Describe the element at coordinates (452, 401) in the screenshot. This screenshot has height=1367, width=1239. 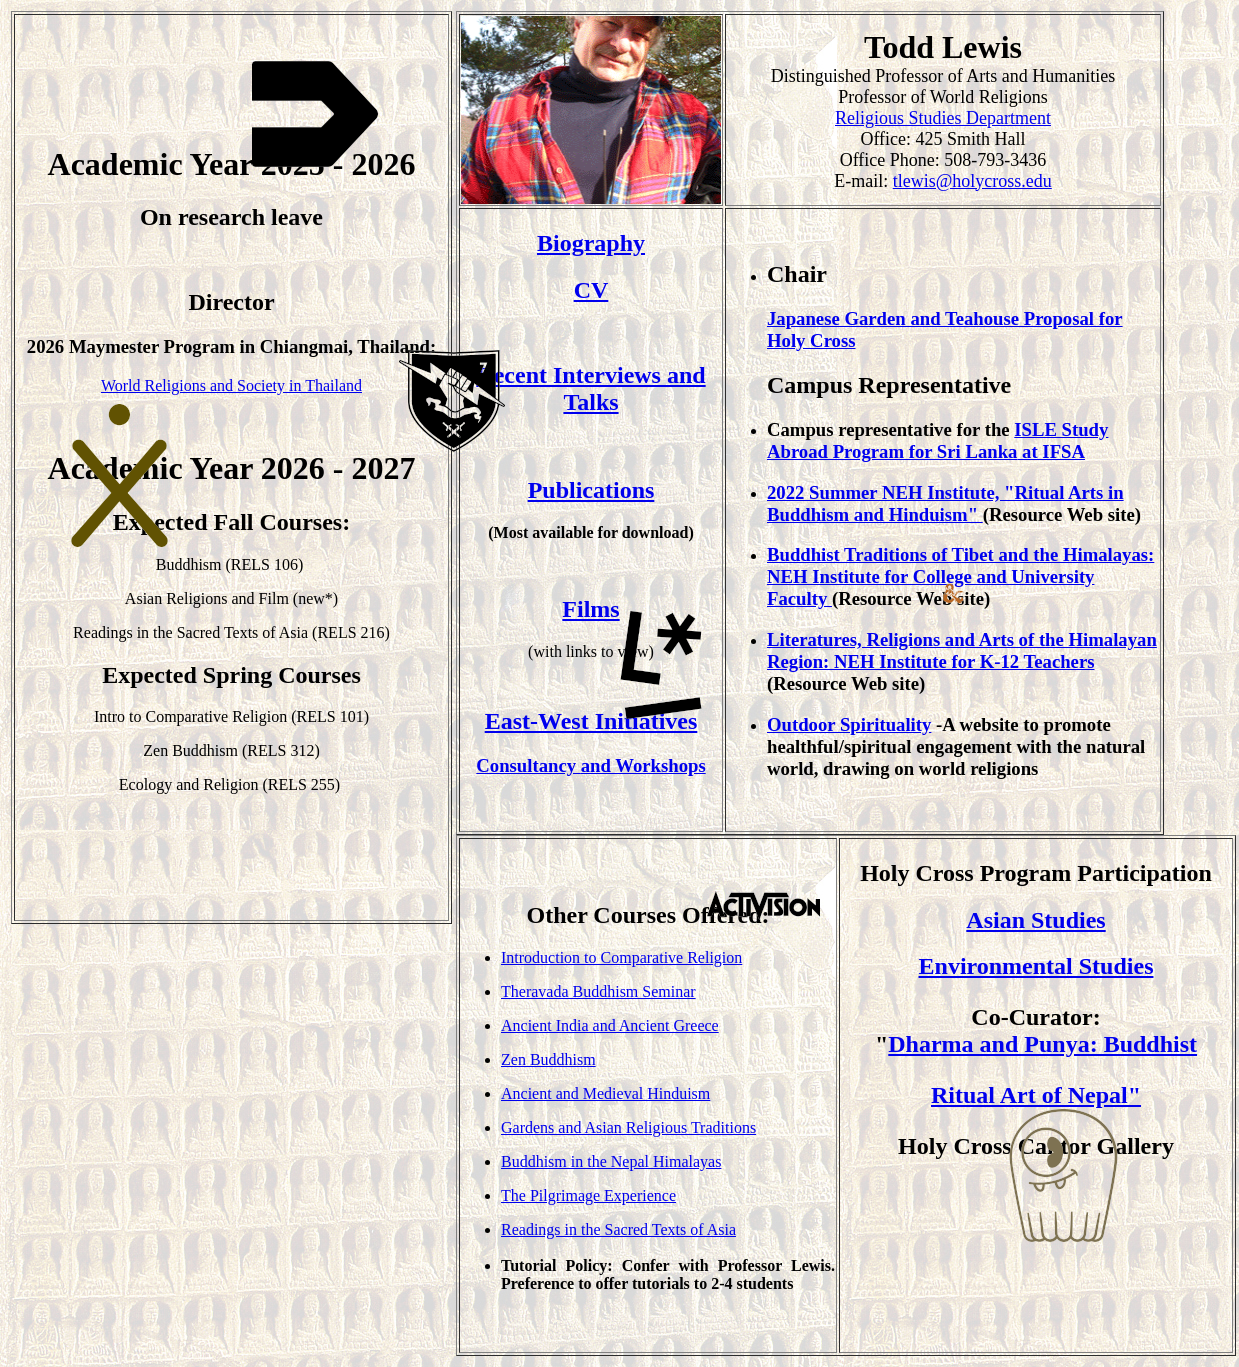
I see `visit bungie's official website or support page` at that location.